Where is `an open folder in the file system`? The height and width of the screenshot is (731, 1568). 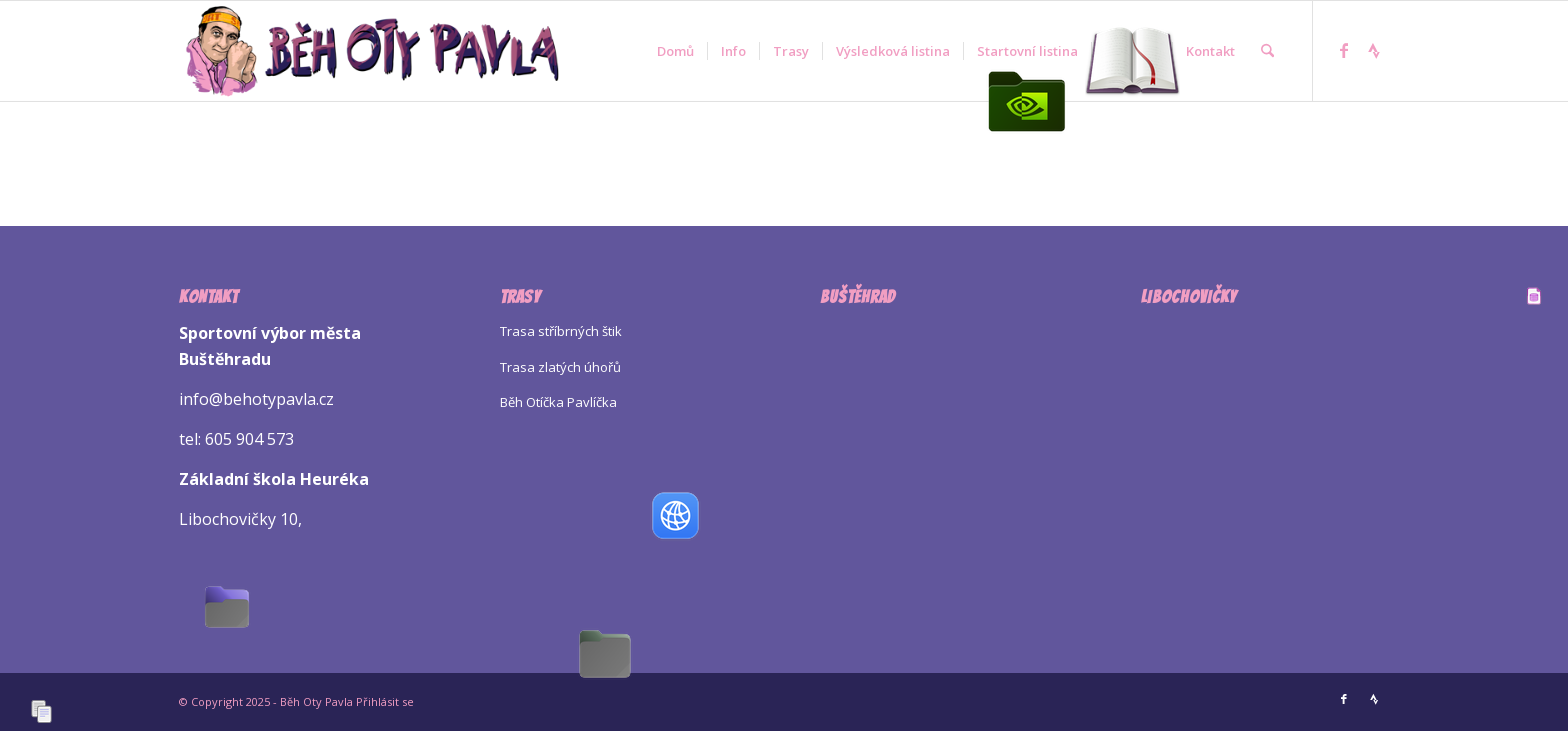 an open folder in the file system is located at coordinates (227, 607).